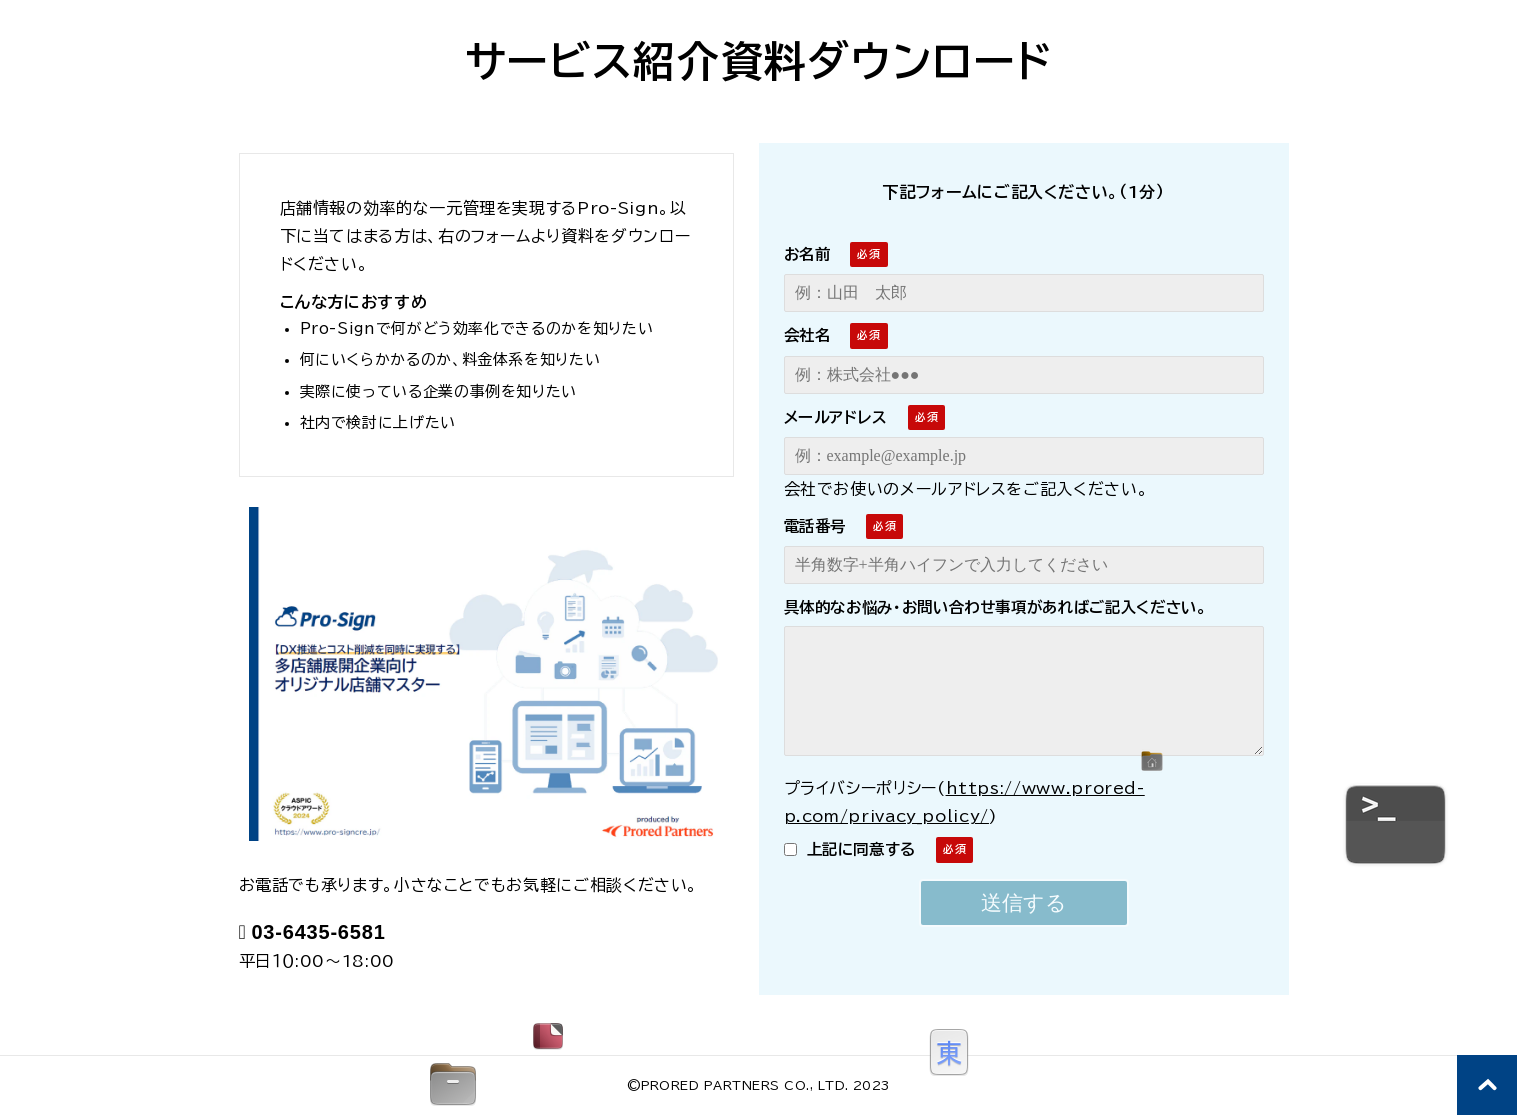  What do you see at coordinates (949, 1052) in the screenshot?
I see `launch the GNOME Mahjongg game` at bounding box center [949, 1052].